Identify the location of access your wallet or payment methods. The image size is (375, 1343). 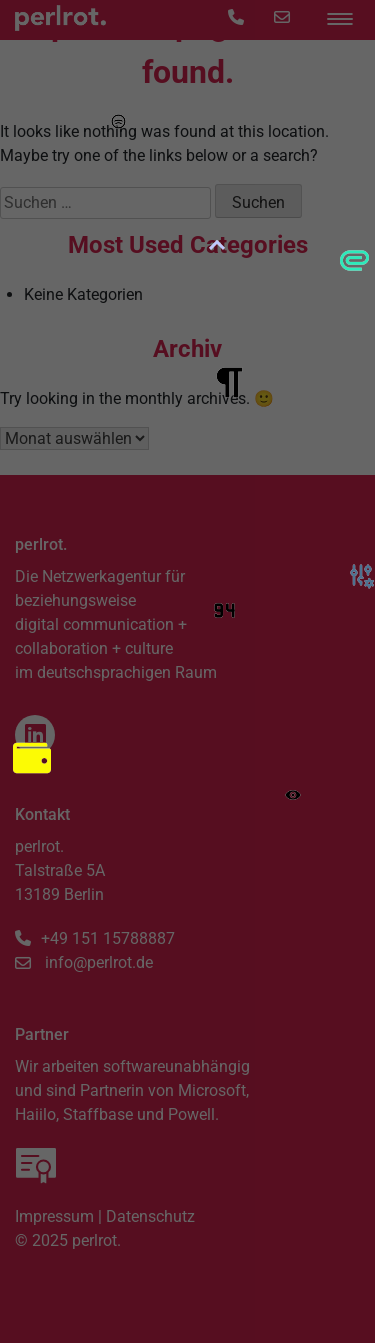
(32, 758).